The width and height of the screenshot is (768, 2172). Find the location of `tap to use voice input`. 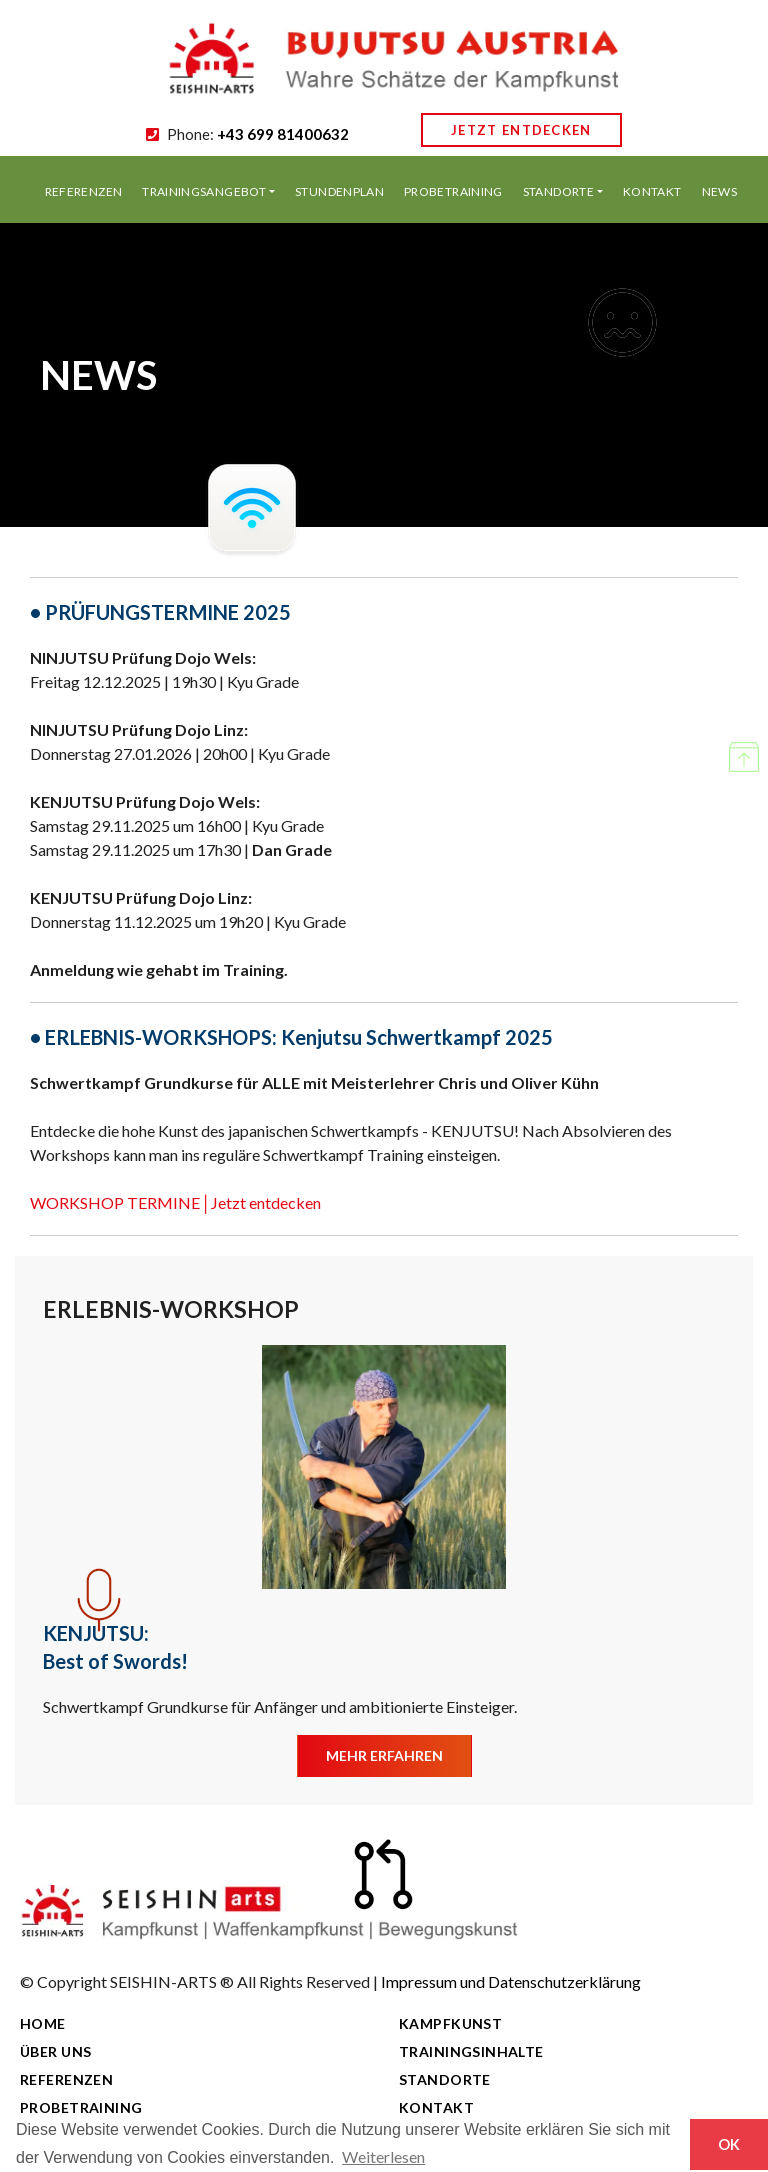

tap to use voice input is located at coordinates (99, 1599).